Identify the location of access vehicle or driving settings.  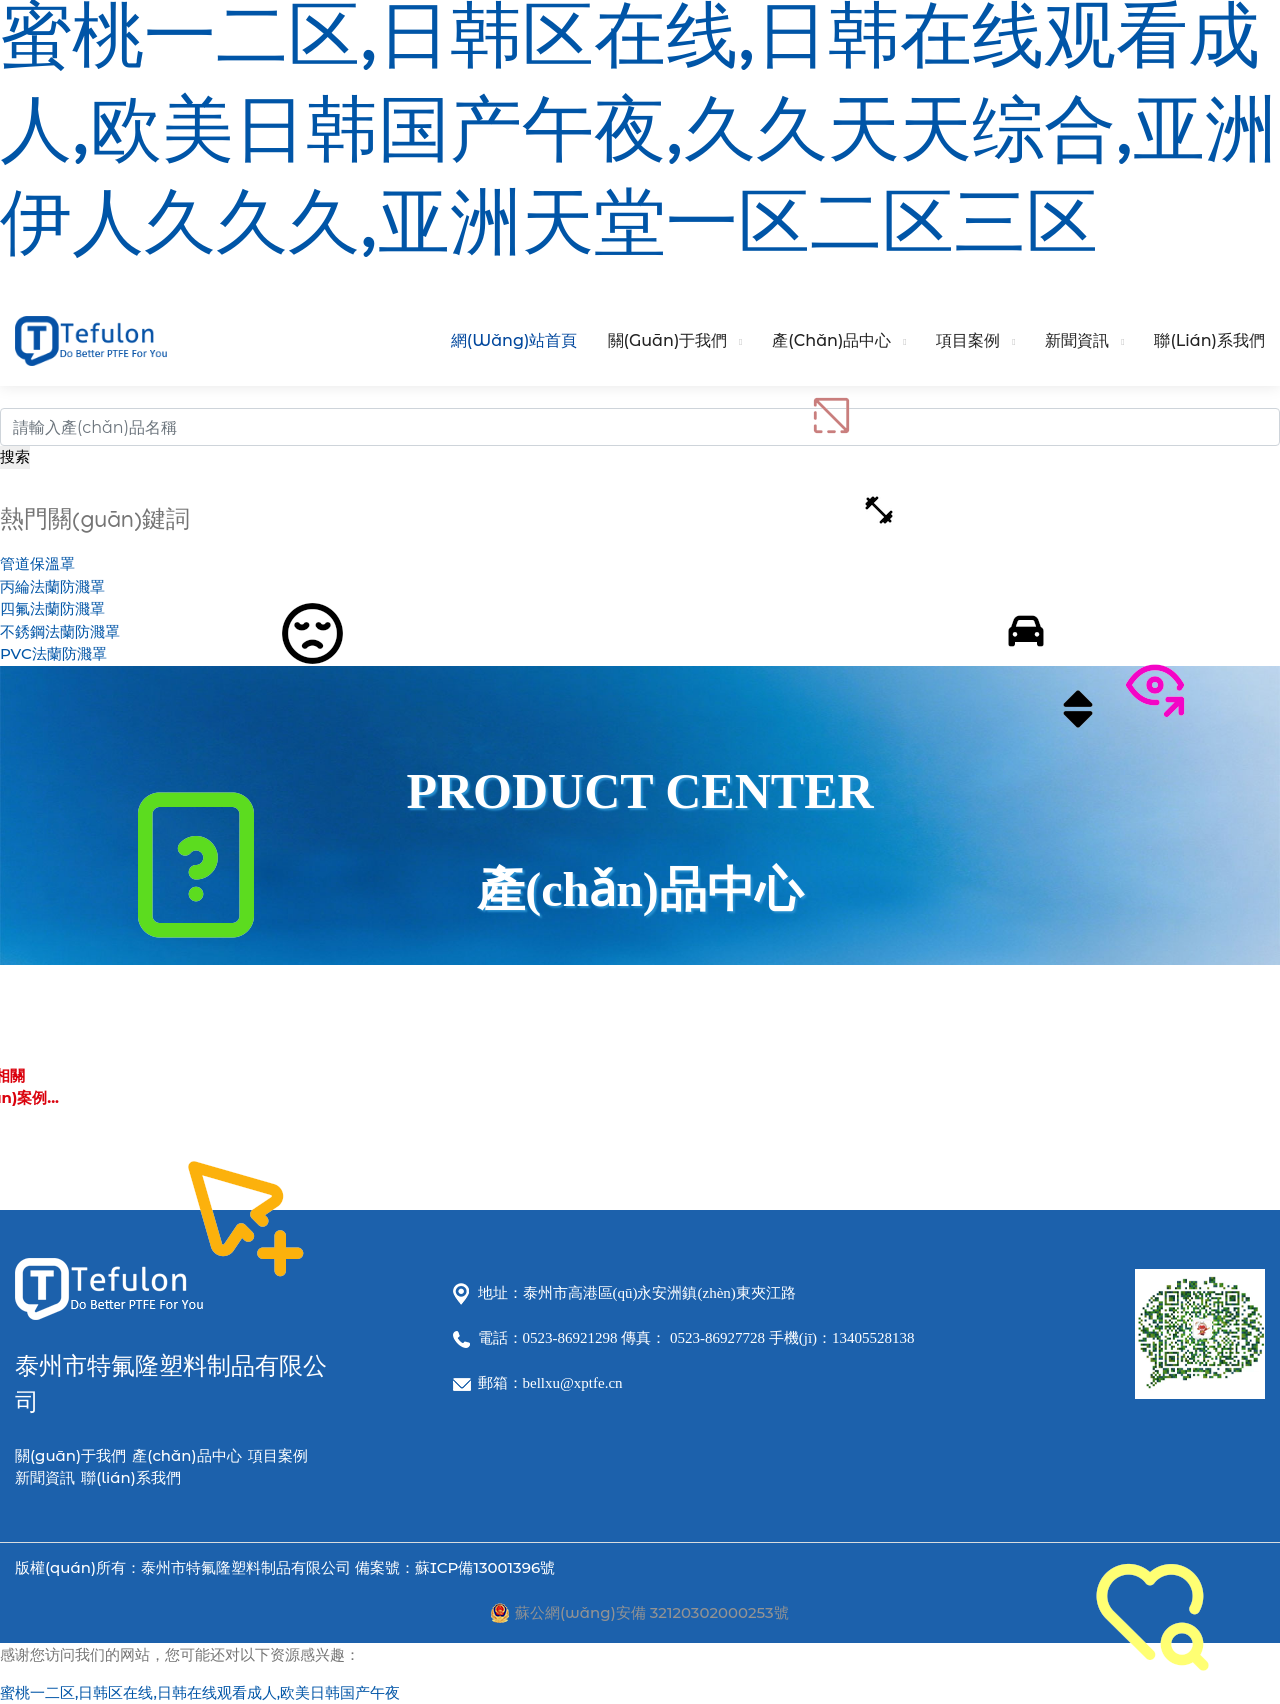
(1026, 631).